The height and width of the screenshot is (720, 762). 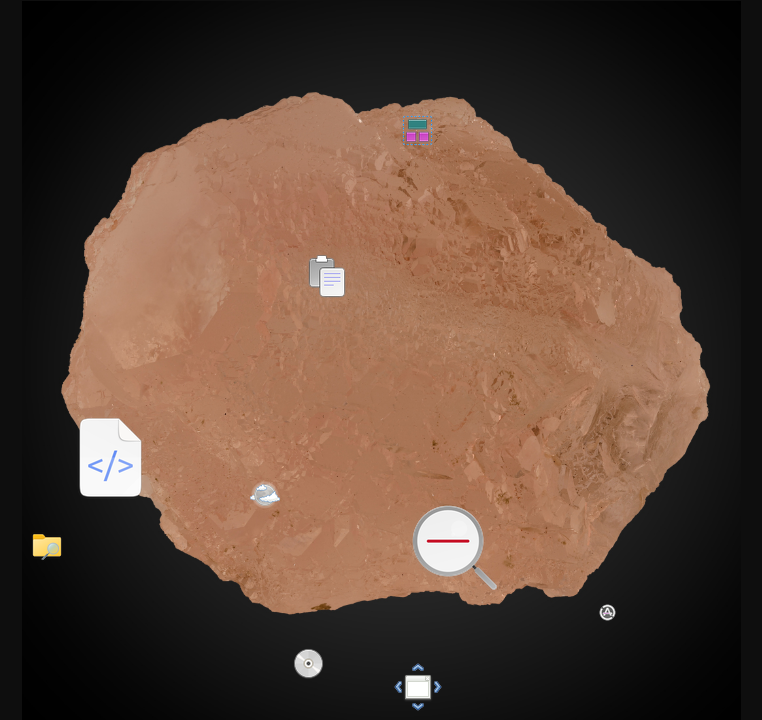 I want to click on indicates a DVD-ROM drive or disc, so click(x=308, y=663).